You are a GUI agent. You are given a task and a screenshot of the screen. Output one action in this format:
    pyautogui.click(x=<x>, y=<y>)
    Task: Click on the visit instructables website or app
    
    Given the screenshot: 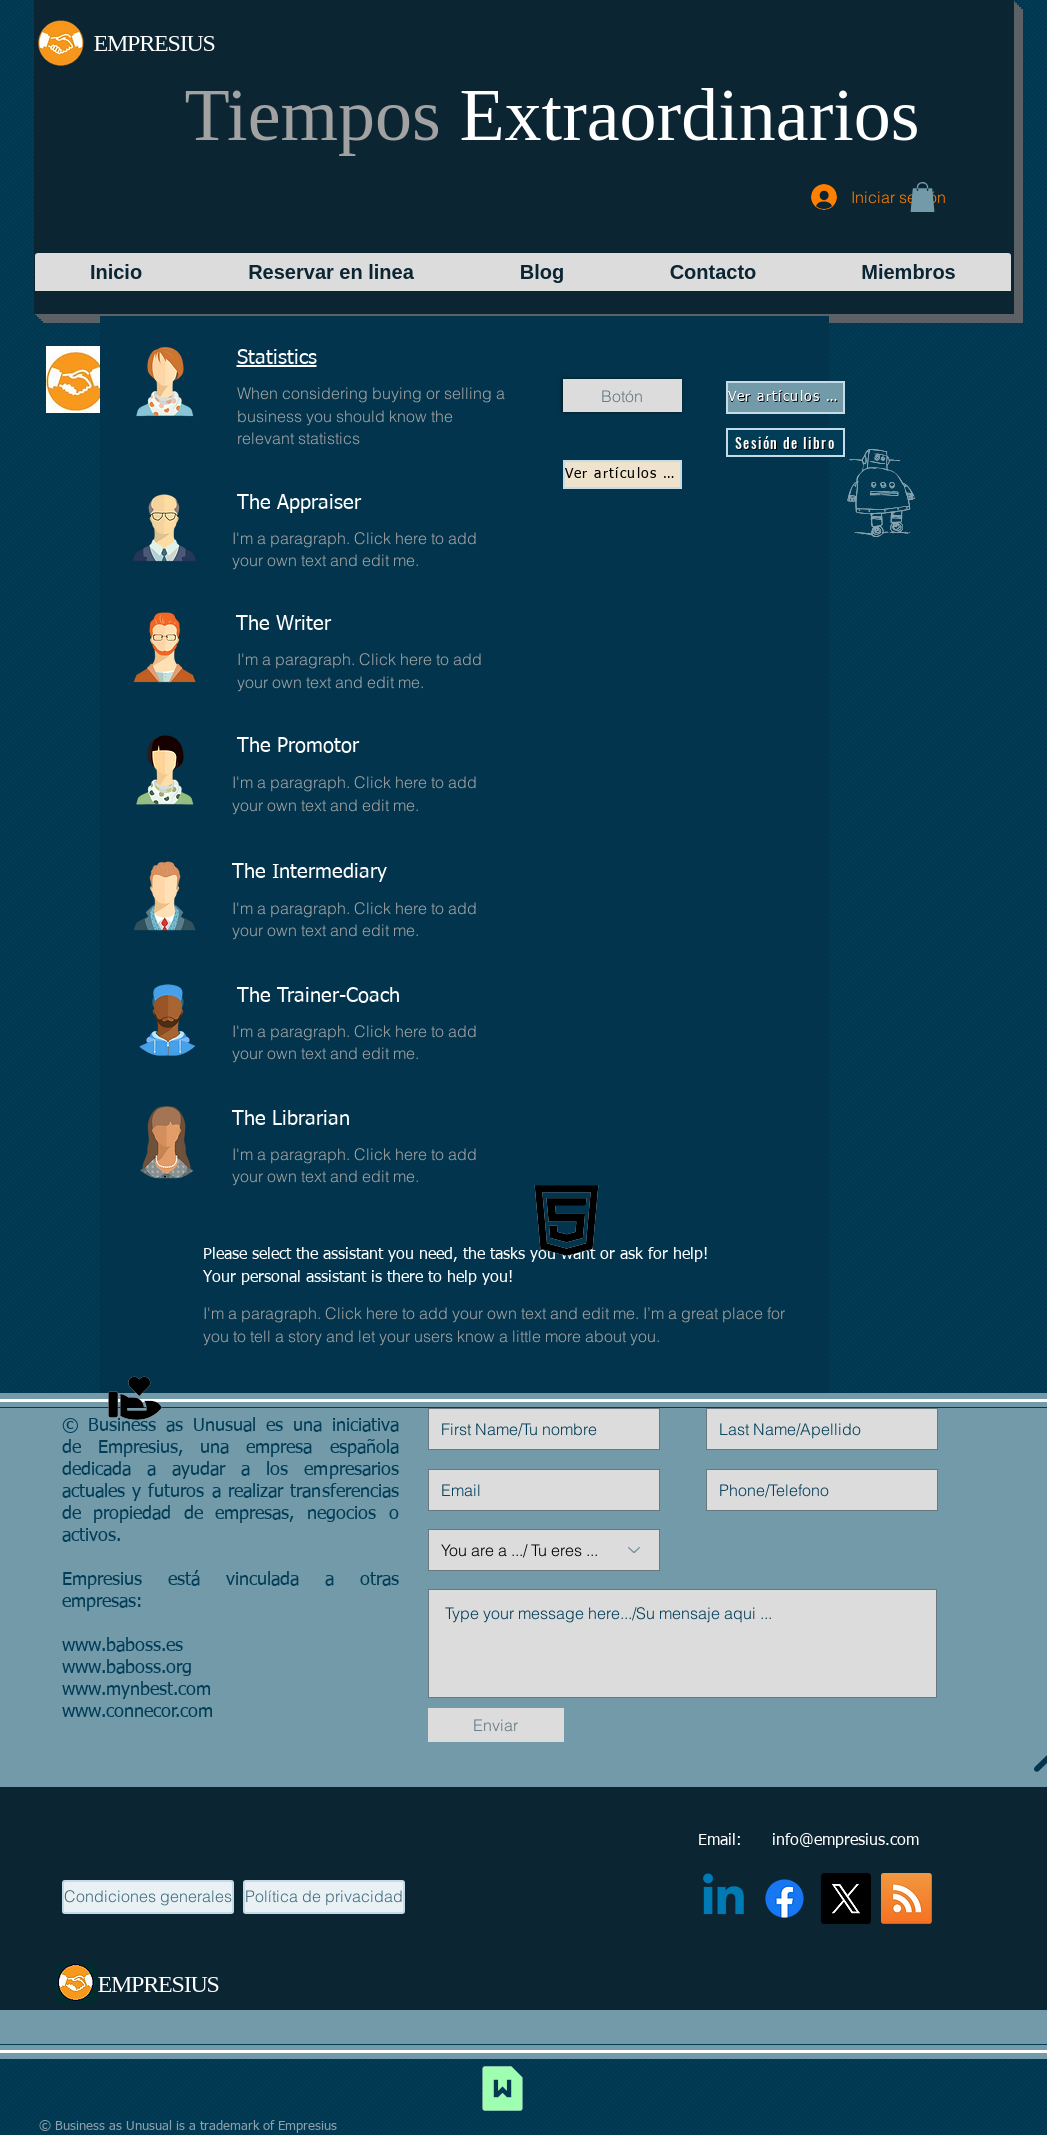 What is the action you would take?
    pyautogui.click(x=881, y=493)
    